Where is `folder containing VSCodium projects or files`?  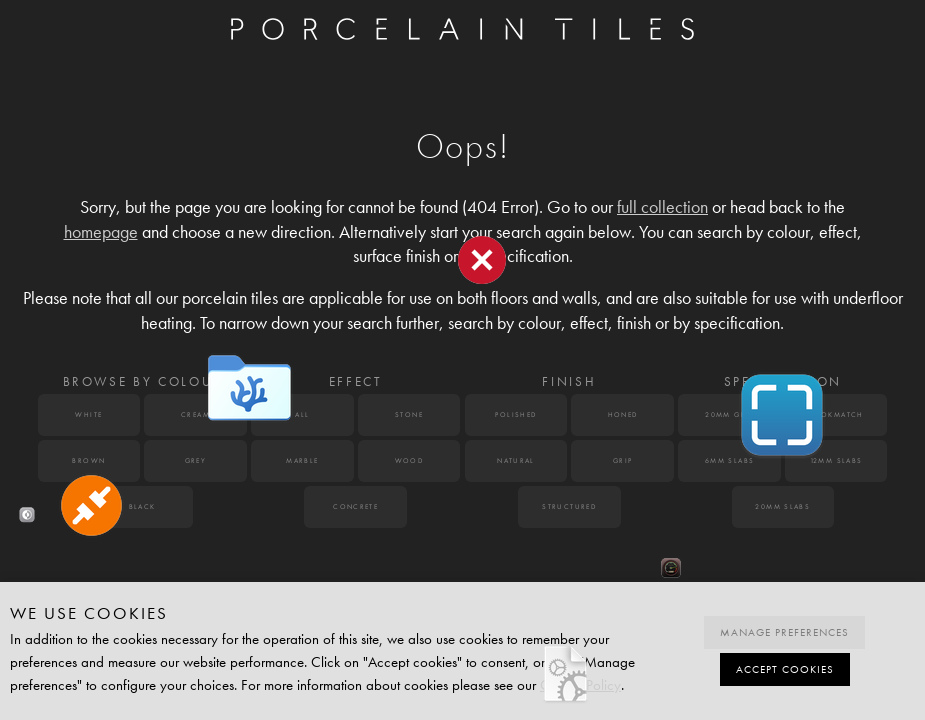
folder containing VSCodium projects or files is located at coordinates (249, 390).